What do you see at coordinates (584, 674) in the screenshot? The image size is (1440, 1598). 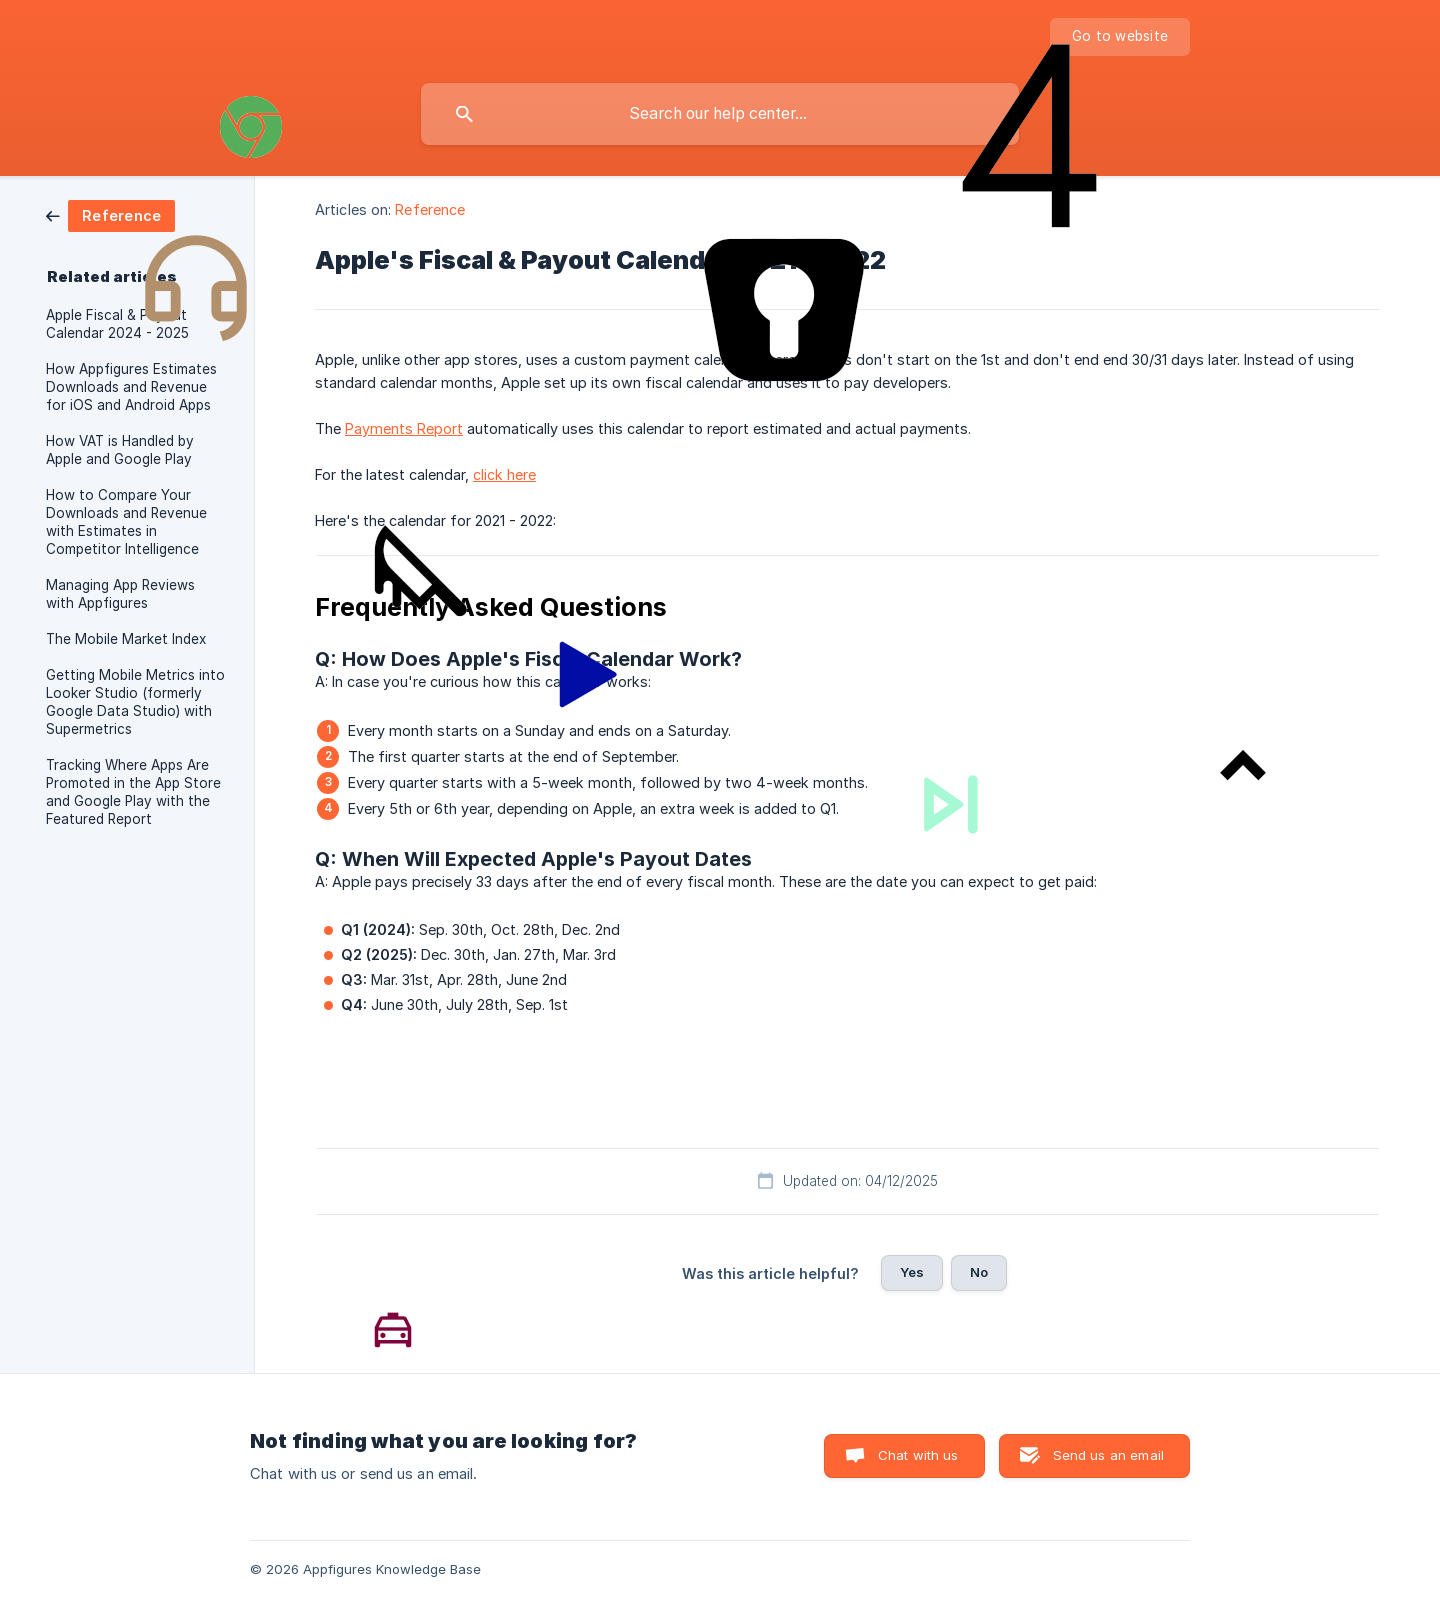 I see `play media or start playback` at bounding box center [584, 674].